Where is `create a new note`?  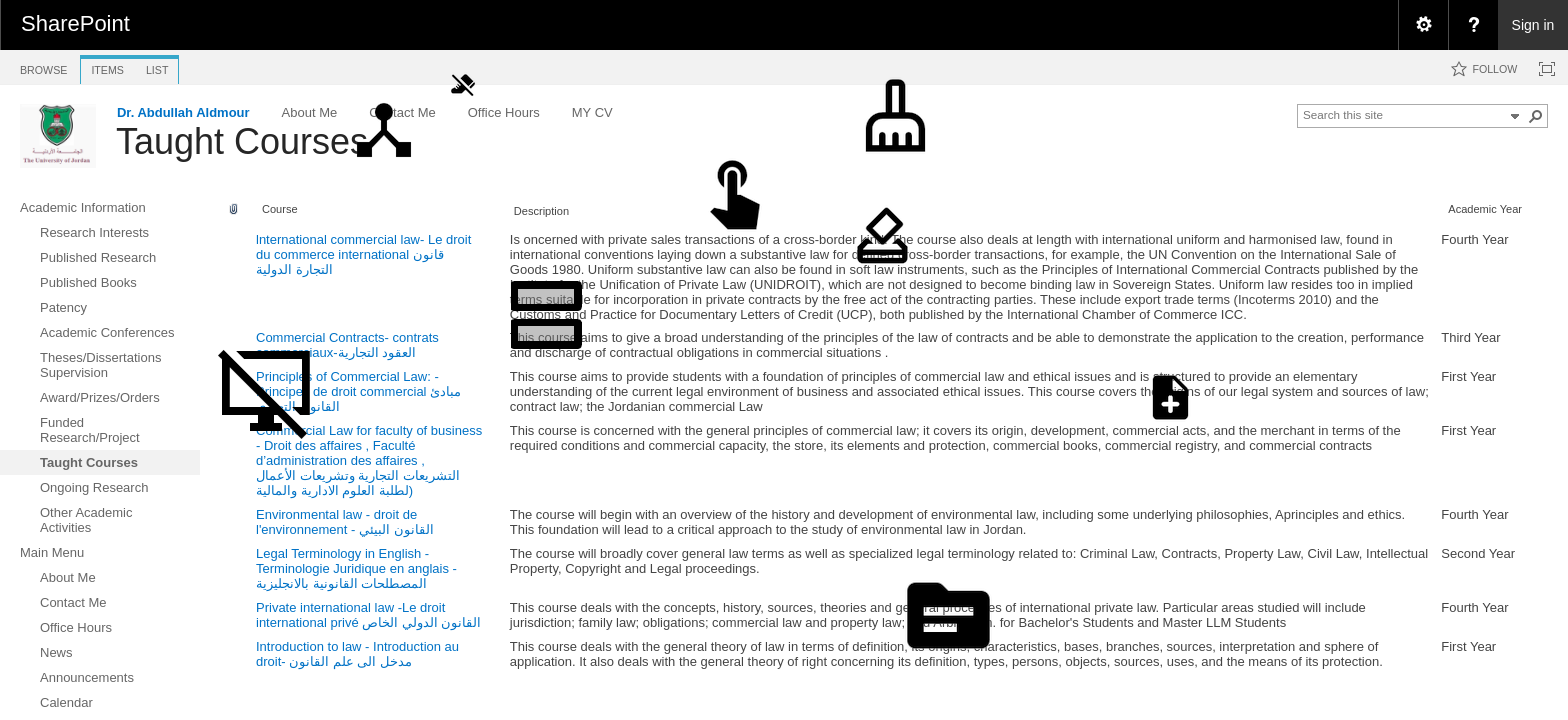
create a new note is located at coordinates (1170, 397).